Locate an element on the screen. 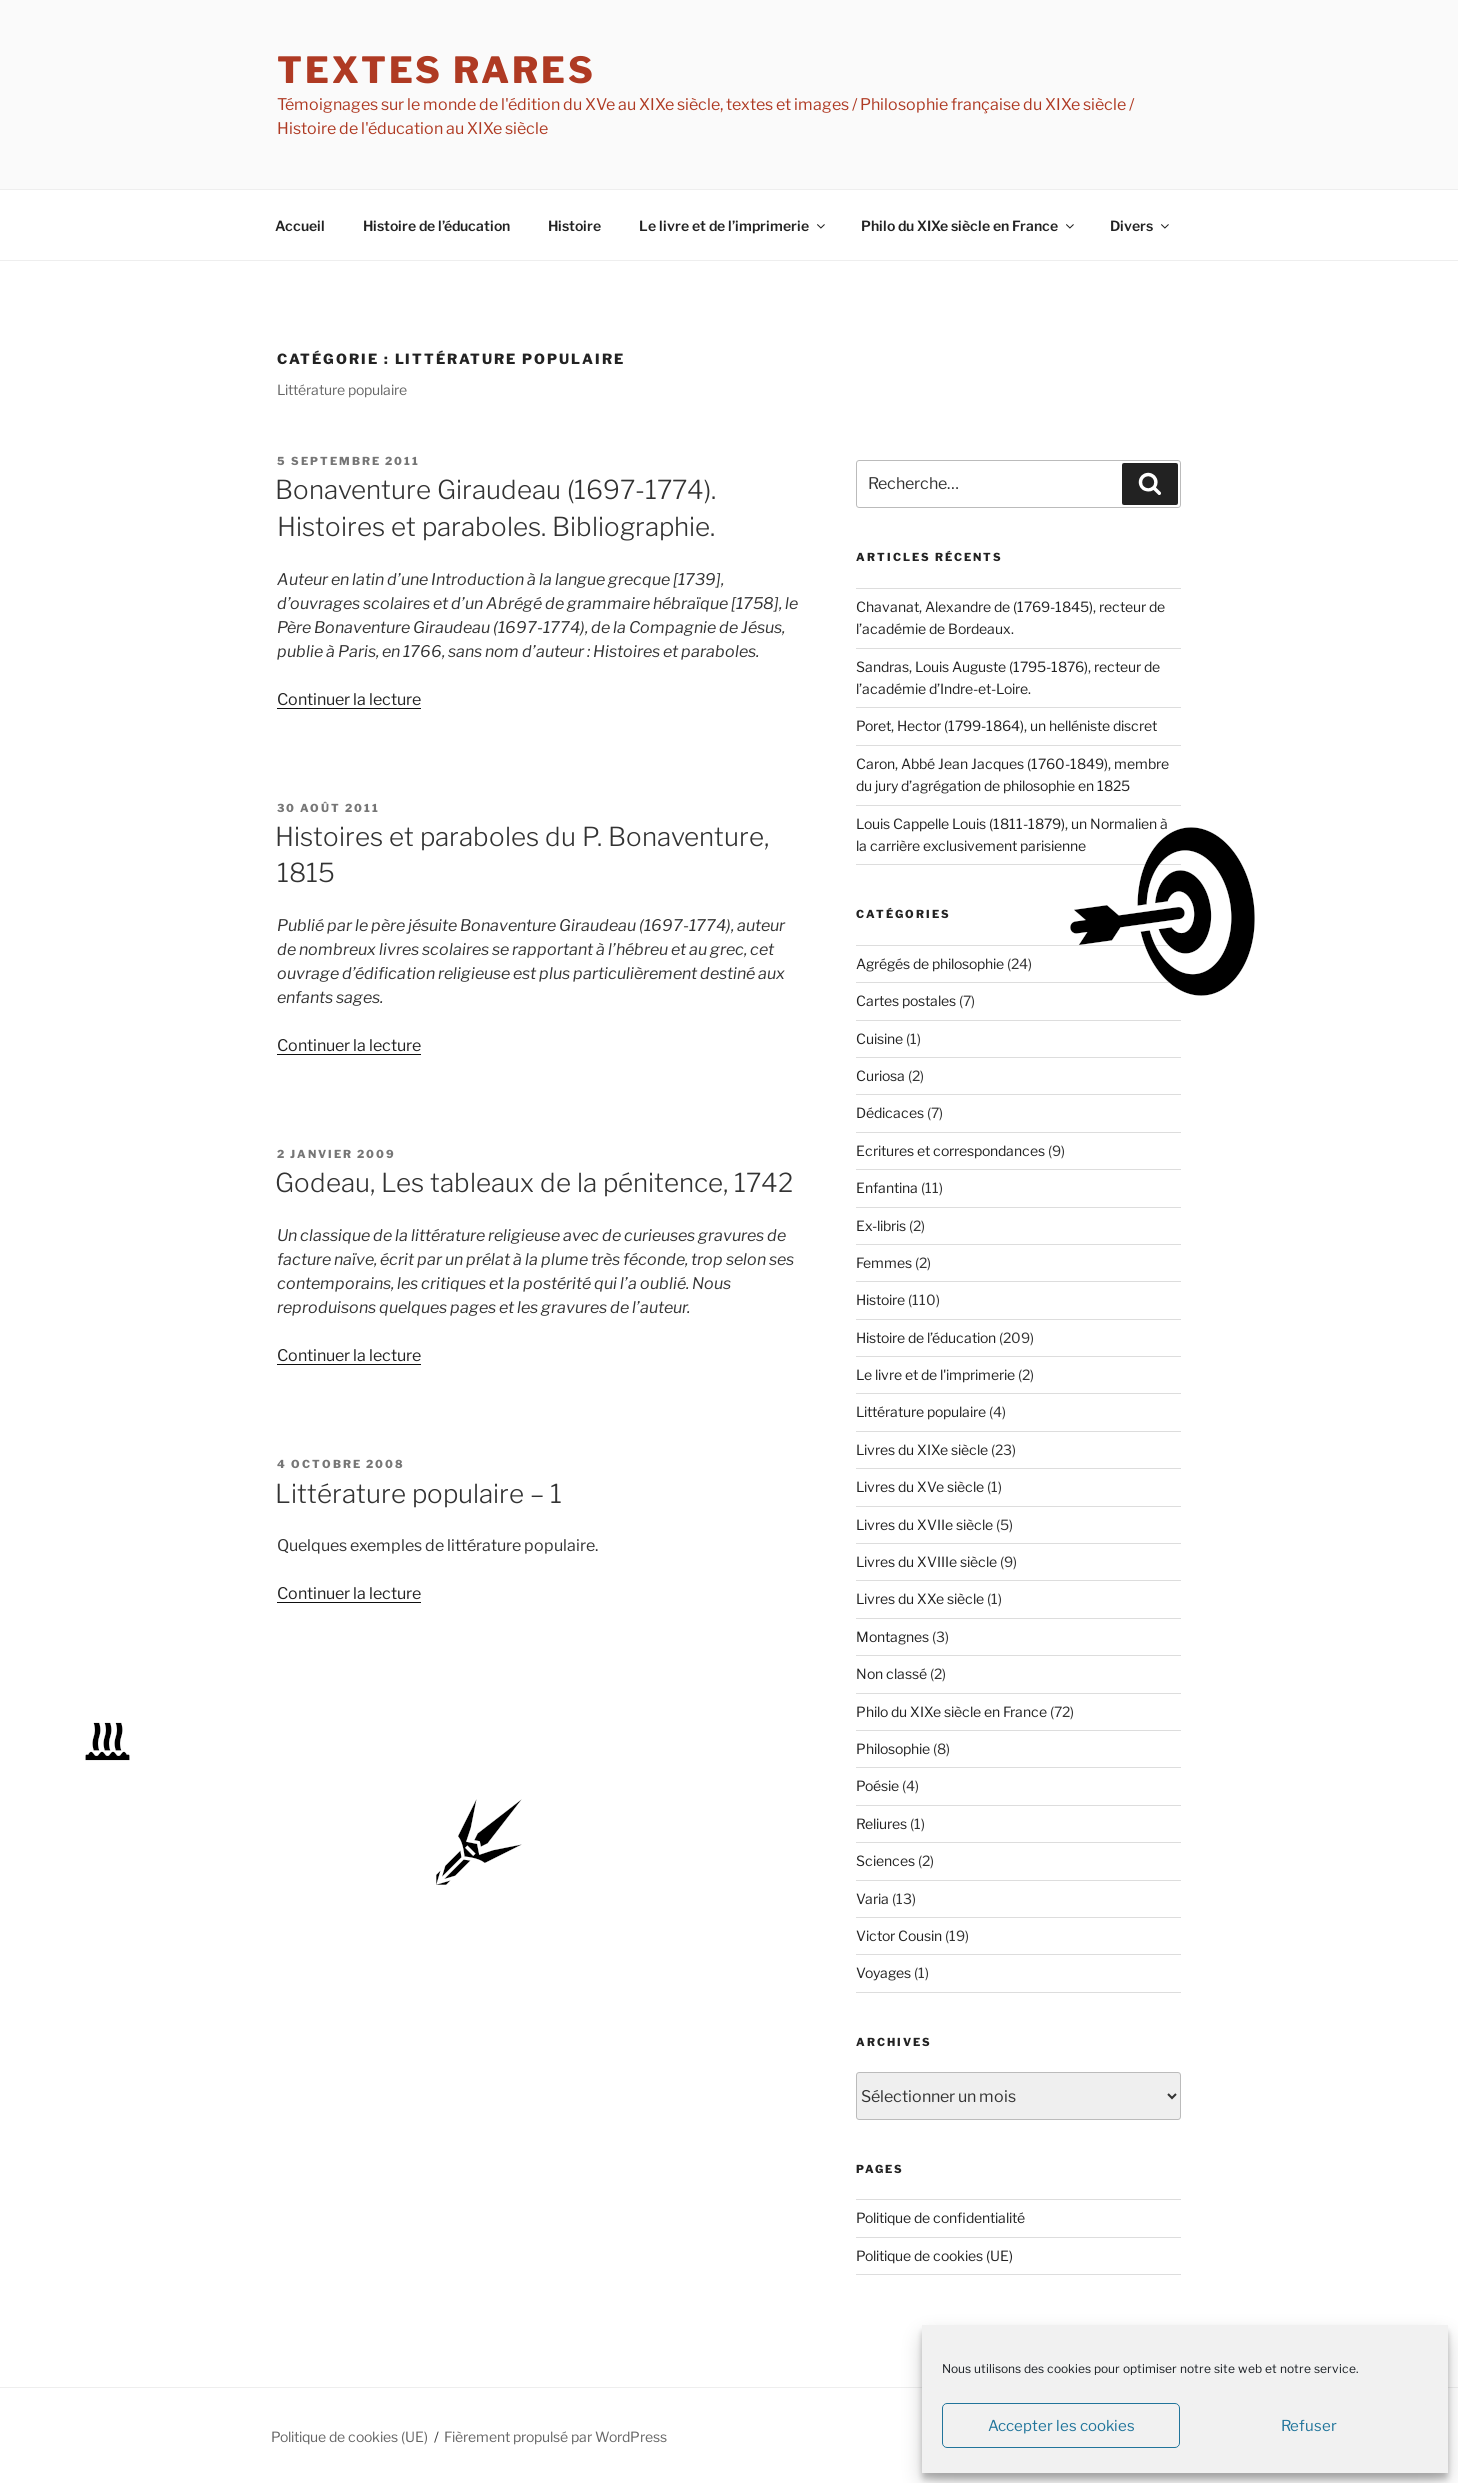 Image resolution: width=1458 pixels, height=2483 pixels. indicates a hot surface warning is located at coordinates (107, 1741).